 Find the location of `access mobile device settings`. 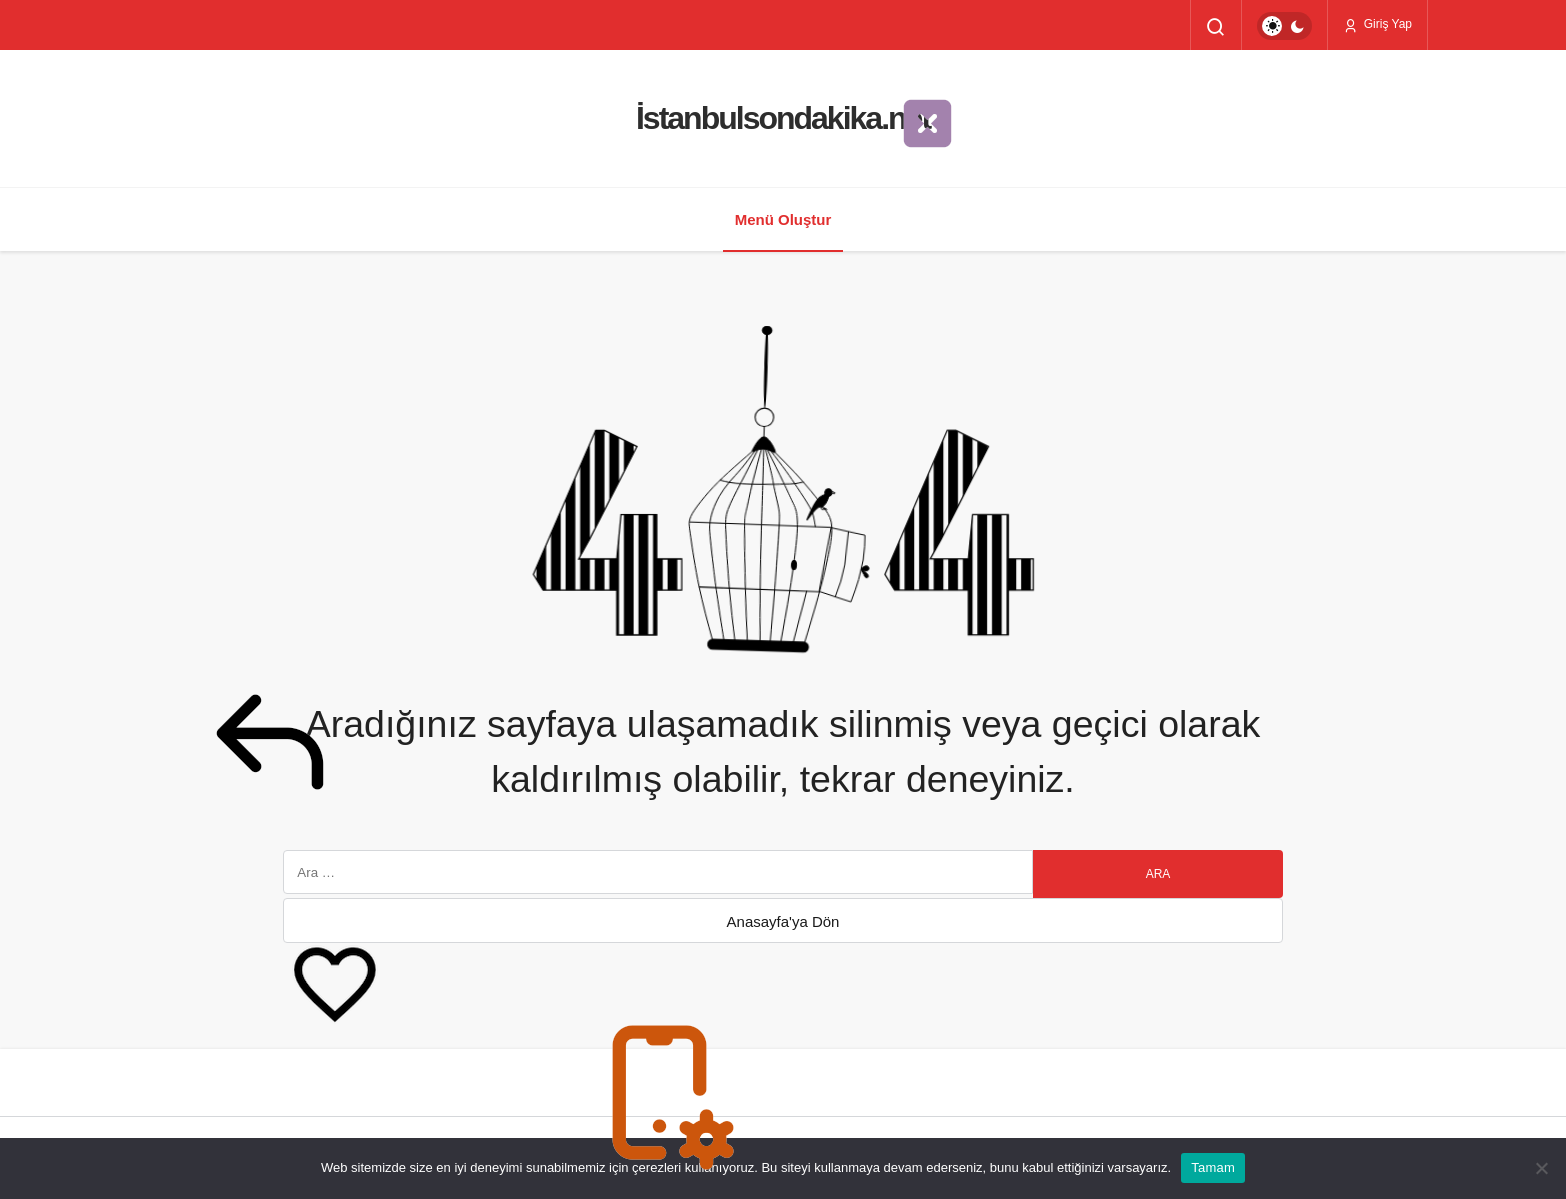

access mobile device settings is located at coordinates (659, 1092).